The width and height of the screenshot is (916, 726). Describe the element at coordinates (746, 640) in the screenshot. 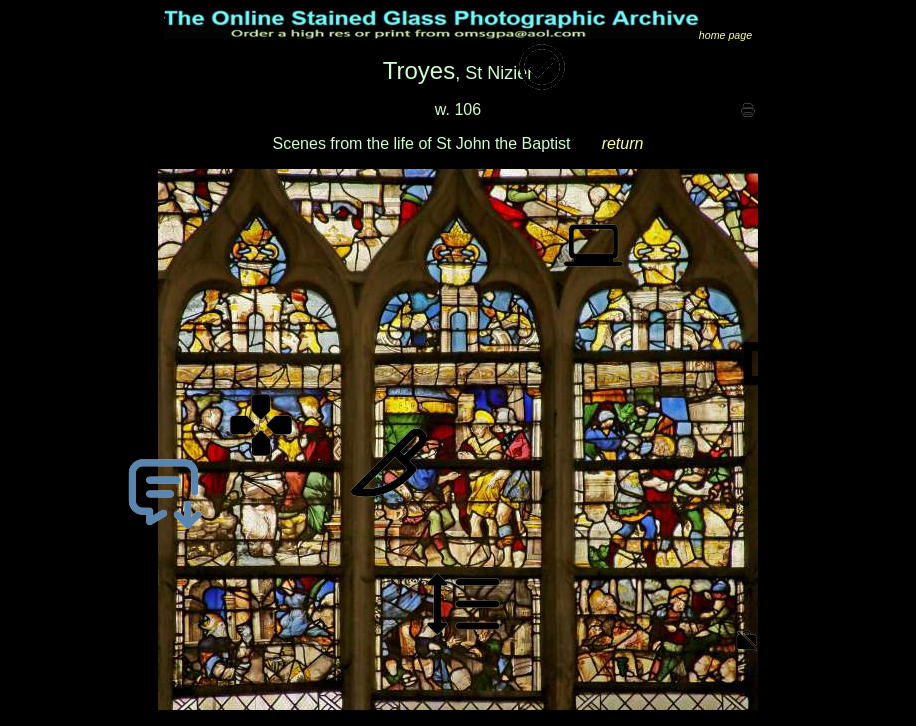

I see `disable work mode or work profile` at that location.